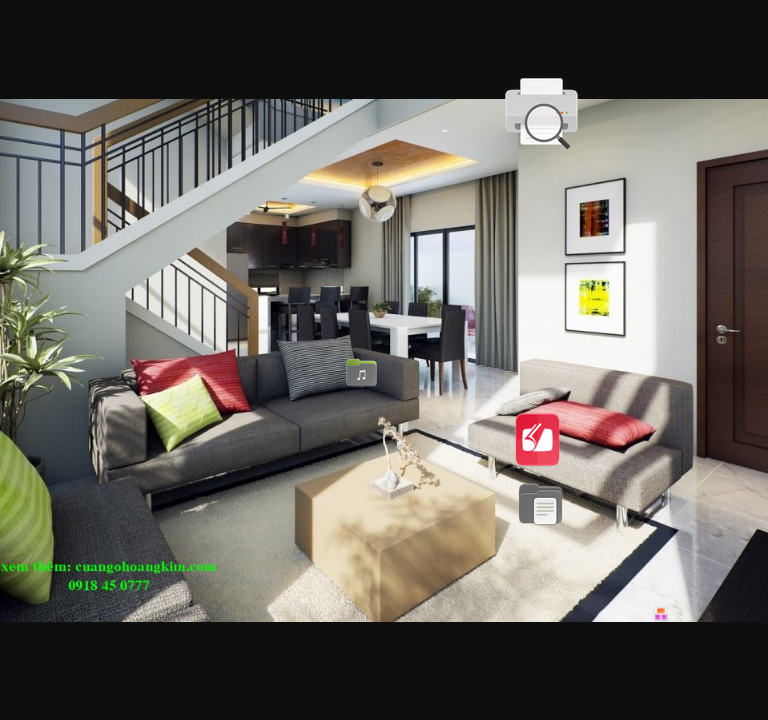 This screenshot has width=768, height=720. Describe the element at coordinates (537, 439) in the screenshot. I see `an eps vector file type indicator` at that location.